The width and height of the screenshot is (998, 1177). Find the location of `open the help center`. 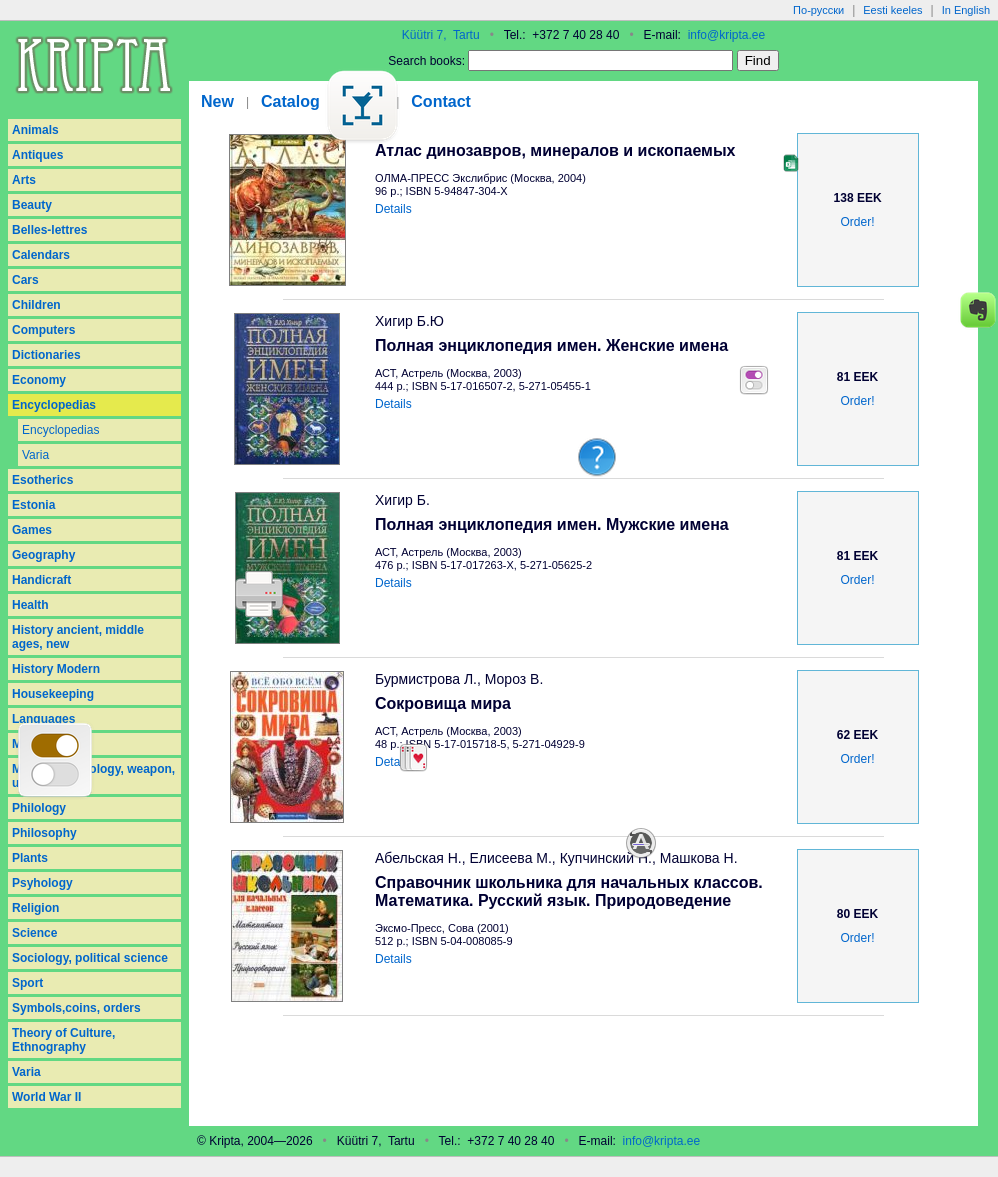

open the help center is located at coordinates (597, 457).